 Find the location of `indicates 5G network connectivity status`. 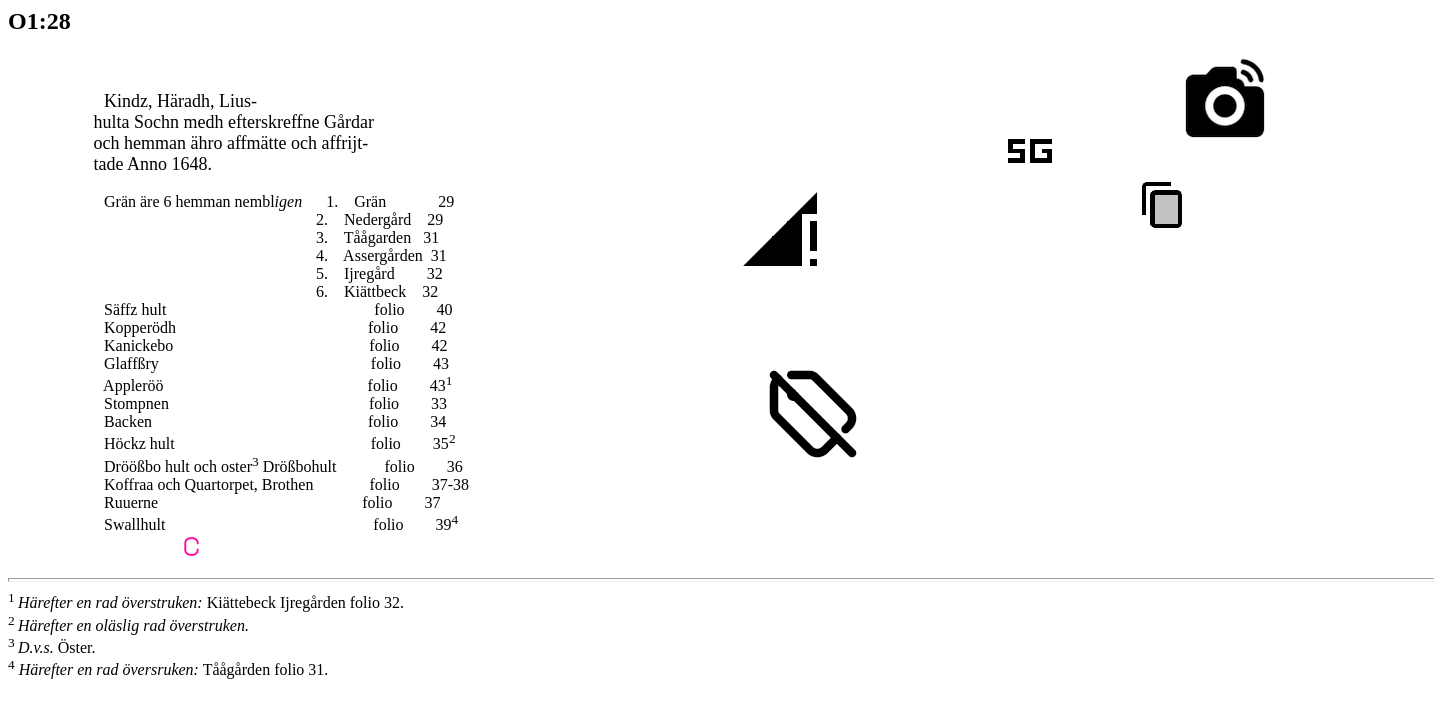

indicates 5G network connectivity status is located at coordinates (1030, 151).